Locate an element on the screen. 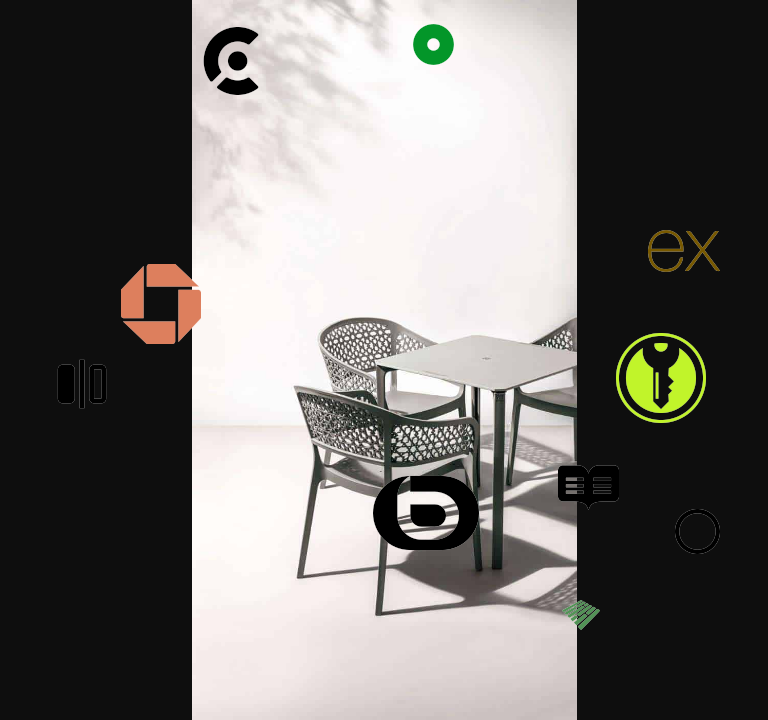 The width and height of the screenshot is (768, 720). sourcehut logo - link to sourcehut code hosting platform is located at coordinates (697, 531).